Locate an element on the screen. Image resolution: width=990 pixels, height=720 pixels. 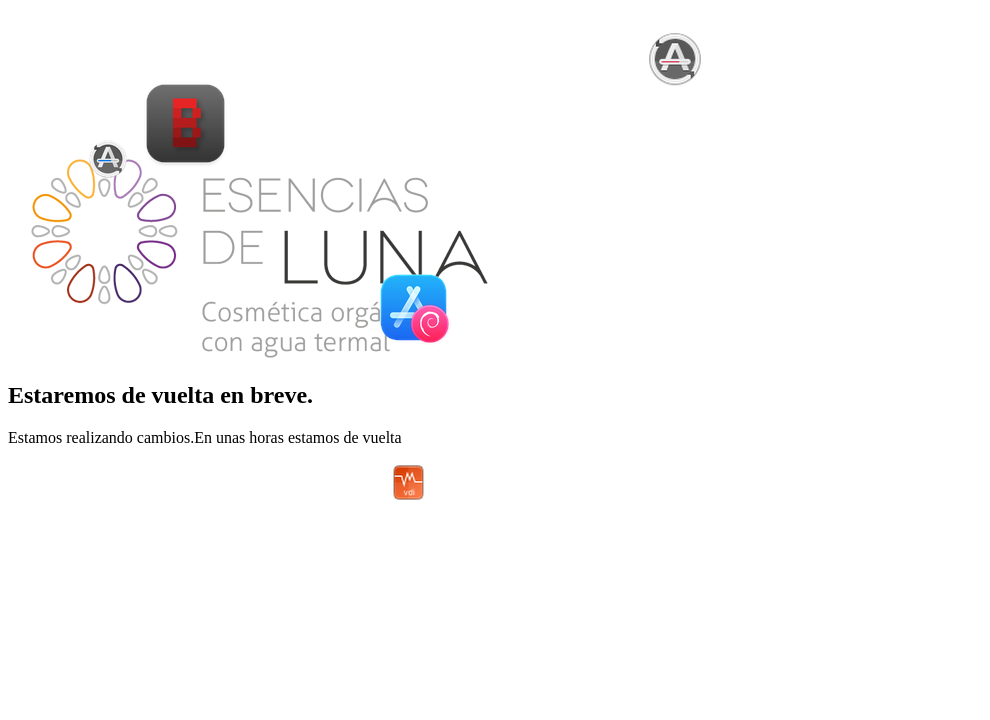
open the debian software center is located at coordinates (413, 307).